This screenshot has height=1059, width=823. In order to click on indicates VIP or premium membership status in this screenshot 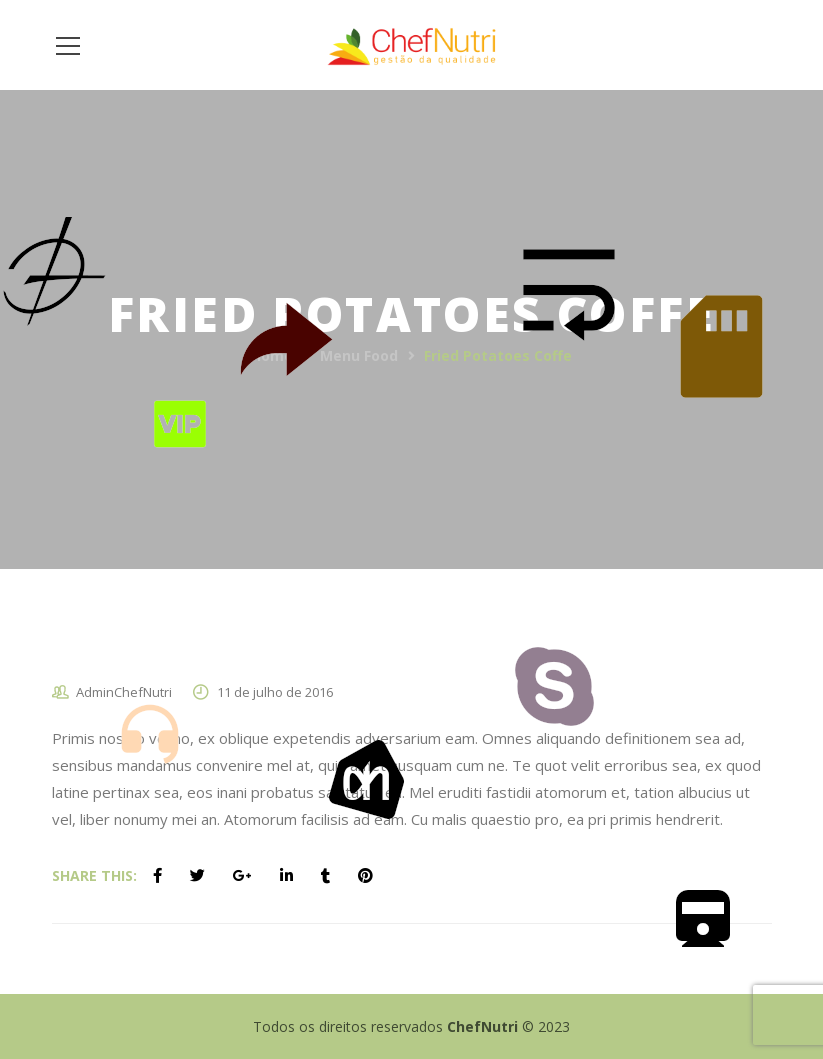, I will do `click(180, 424)`.